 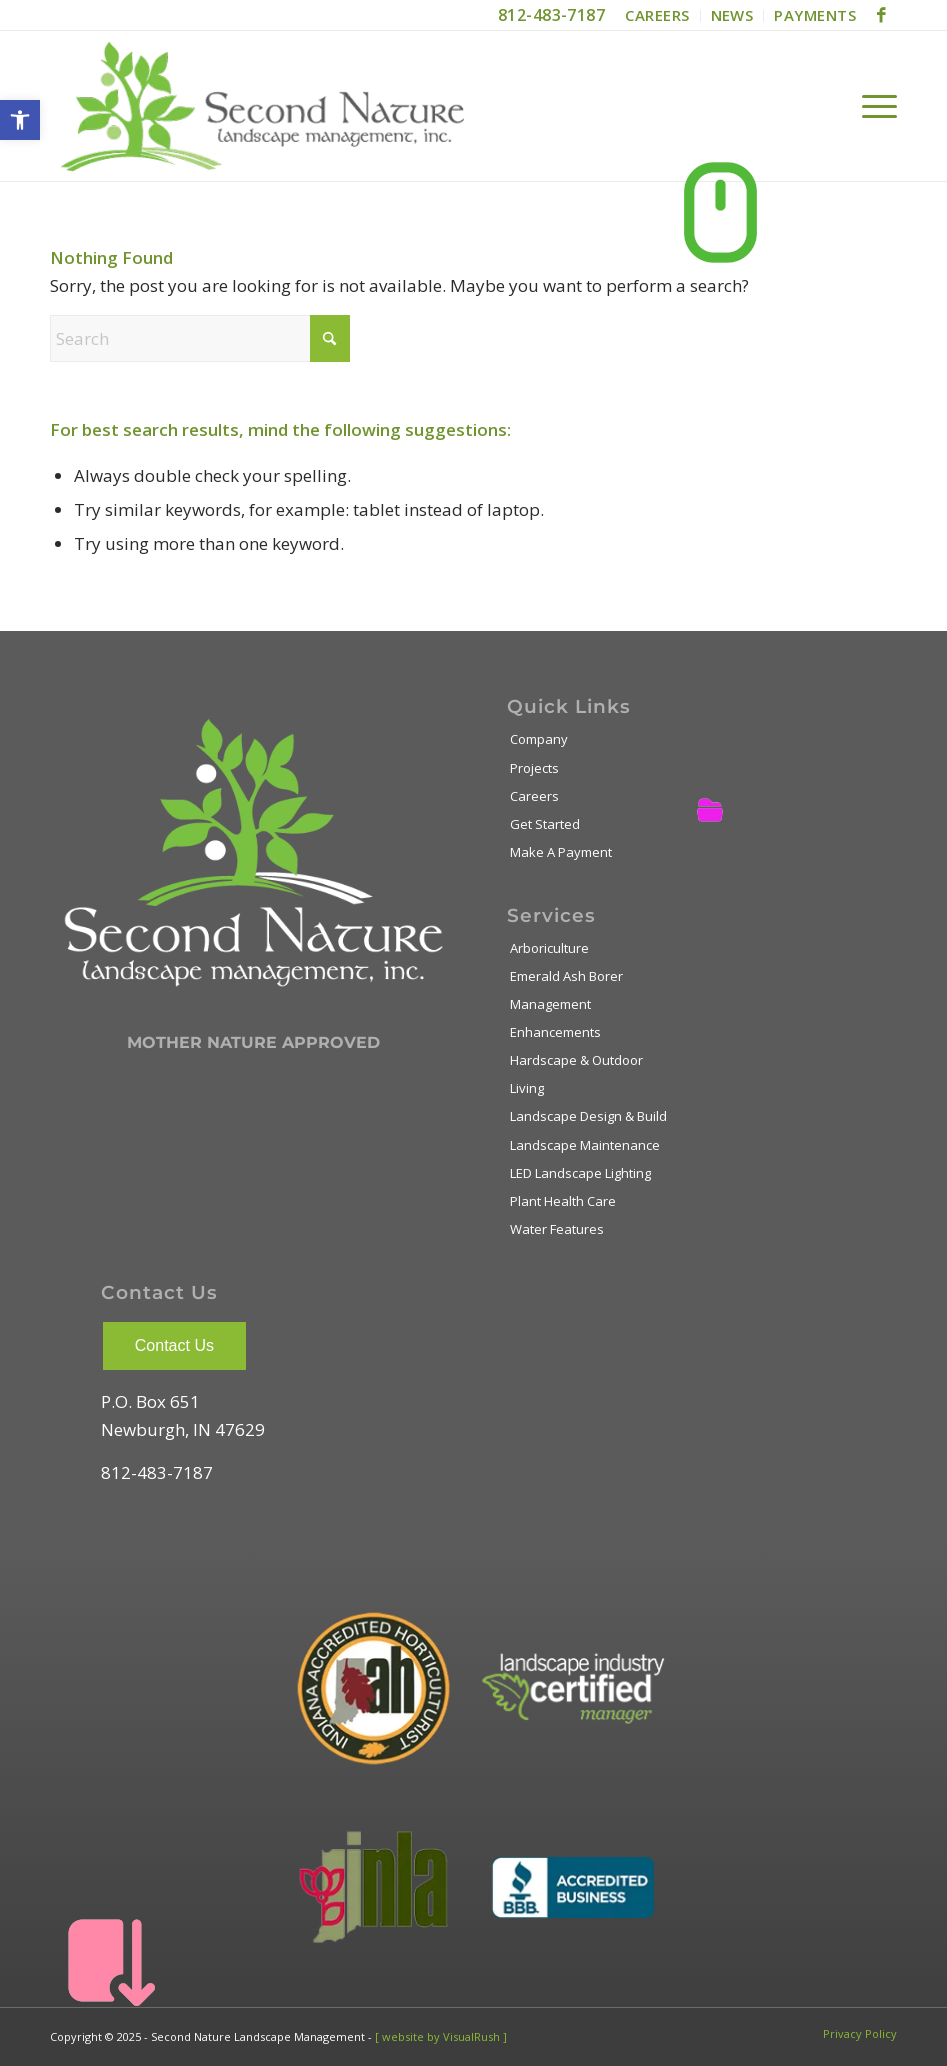 What do you see at coordinates (710, 810) in the screenshot?
I see `open folder to view contents` at bounding box center [710, 810].